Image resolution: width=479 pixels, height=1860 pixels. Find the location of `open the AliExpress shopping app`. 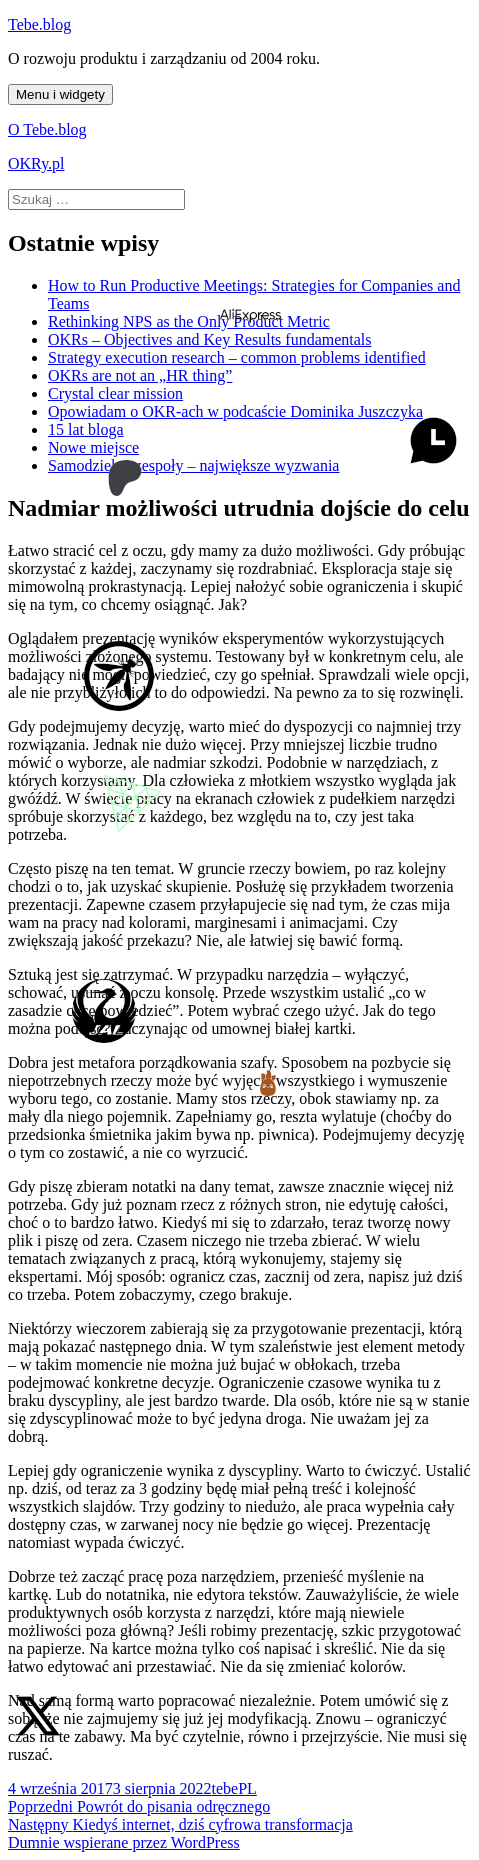

open the AliExpress shopping app is located at coordinates (250, 315).